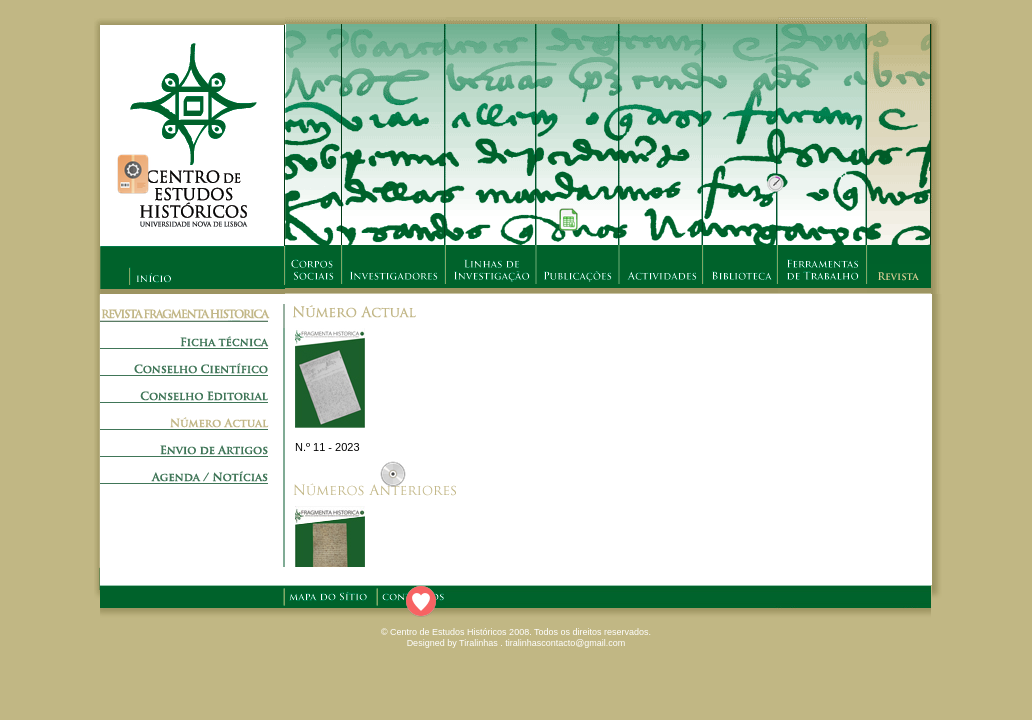  Describe the element at coordinates (775, 183) in the screenshot. I see `open sysprof system profiler application` at that location.